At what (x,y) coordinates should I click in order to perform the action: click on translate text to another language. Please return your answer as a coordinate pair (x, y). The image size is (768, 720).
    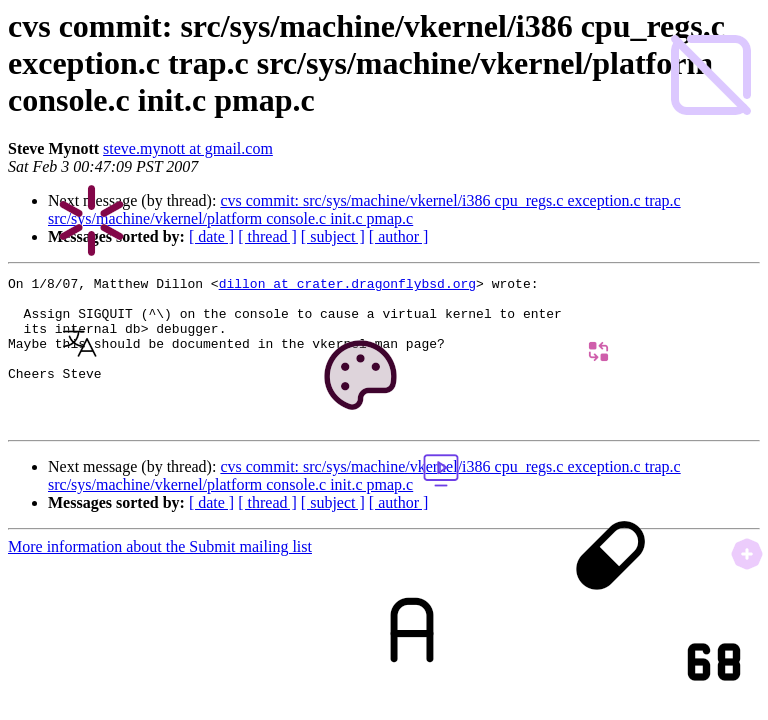
    Looking at the image, I should click on (78, 342).